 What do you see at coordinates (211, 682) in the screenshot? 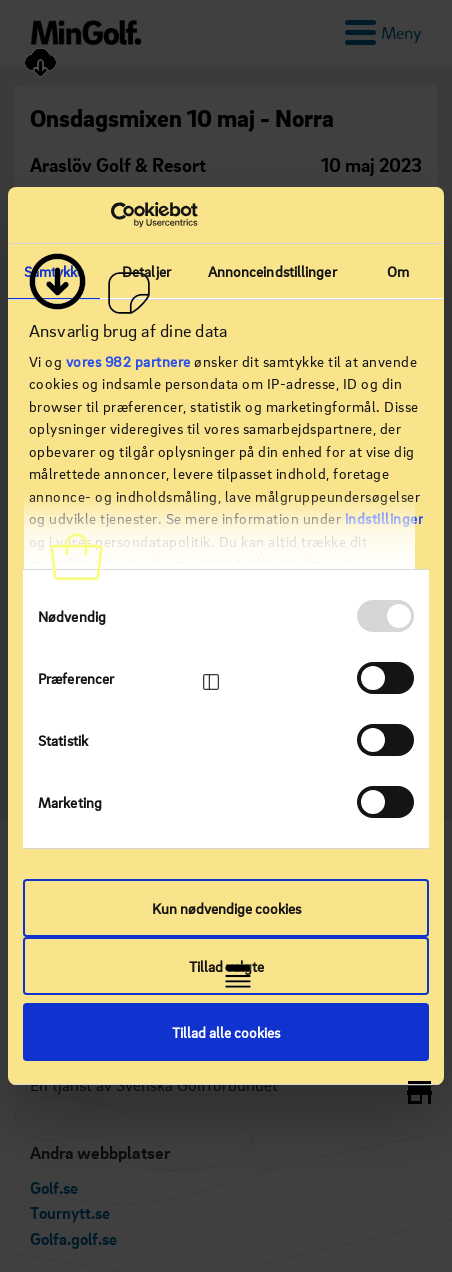
I see `hide the left sidebar panel` at bounding box center [211, 682].